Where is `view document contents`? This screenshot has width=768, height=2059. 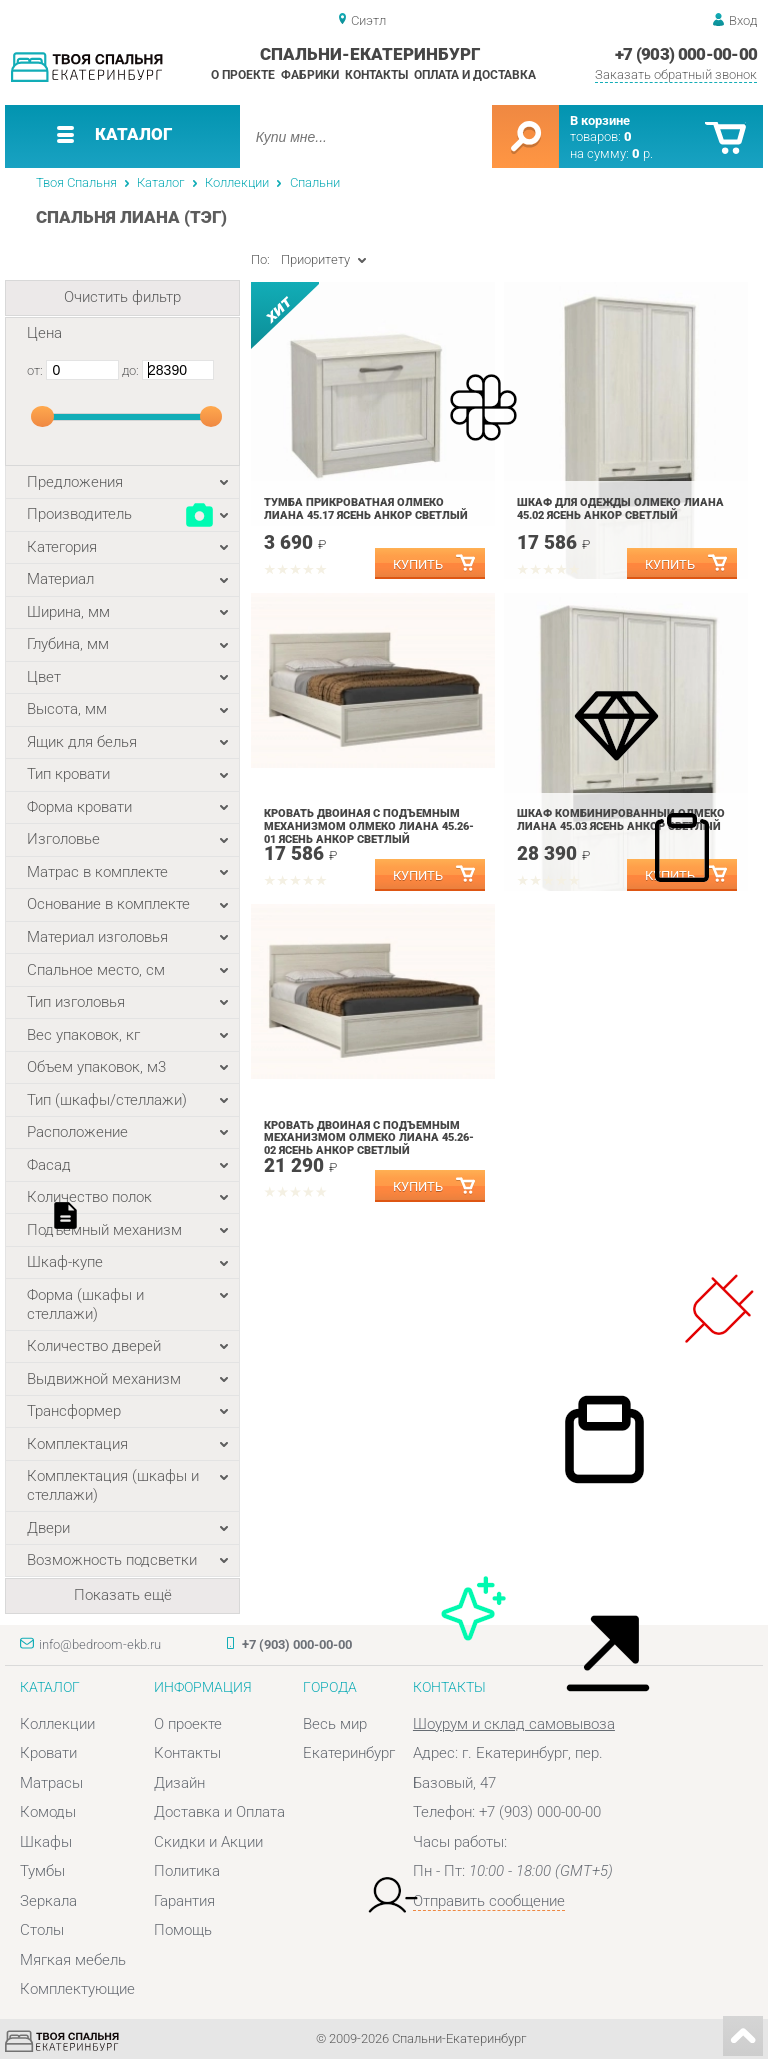
view document contents is located at coordinates (65, 1215).